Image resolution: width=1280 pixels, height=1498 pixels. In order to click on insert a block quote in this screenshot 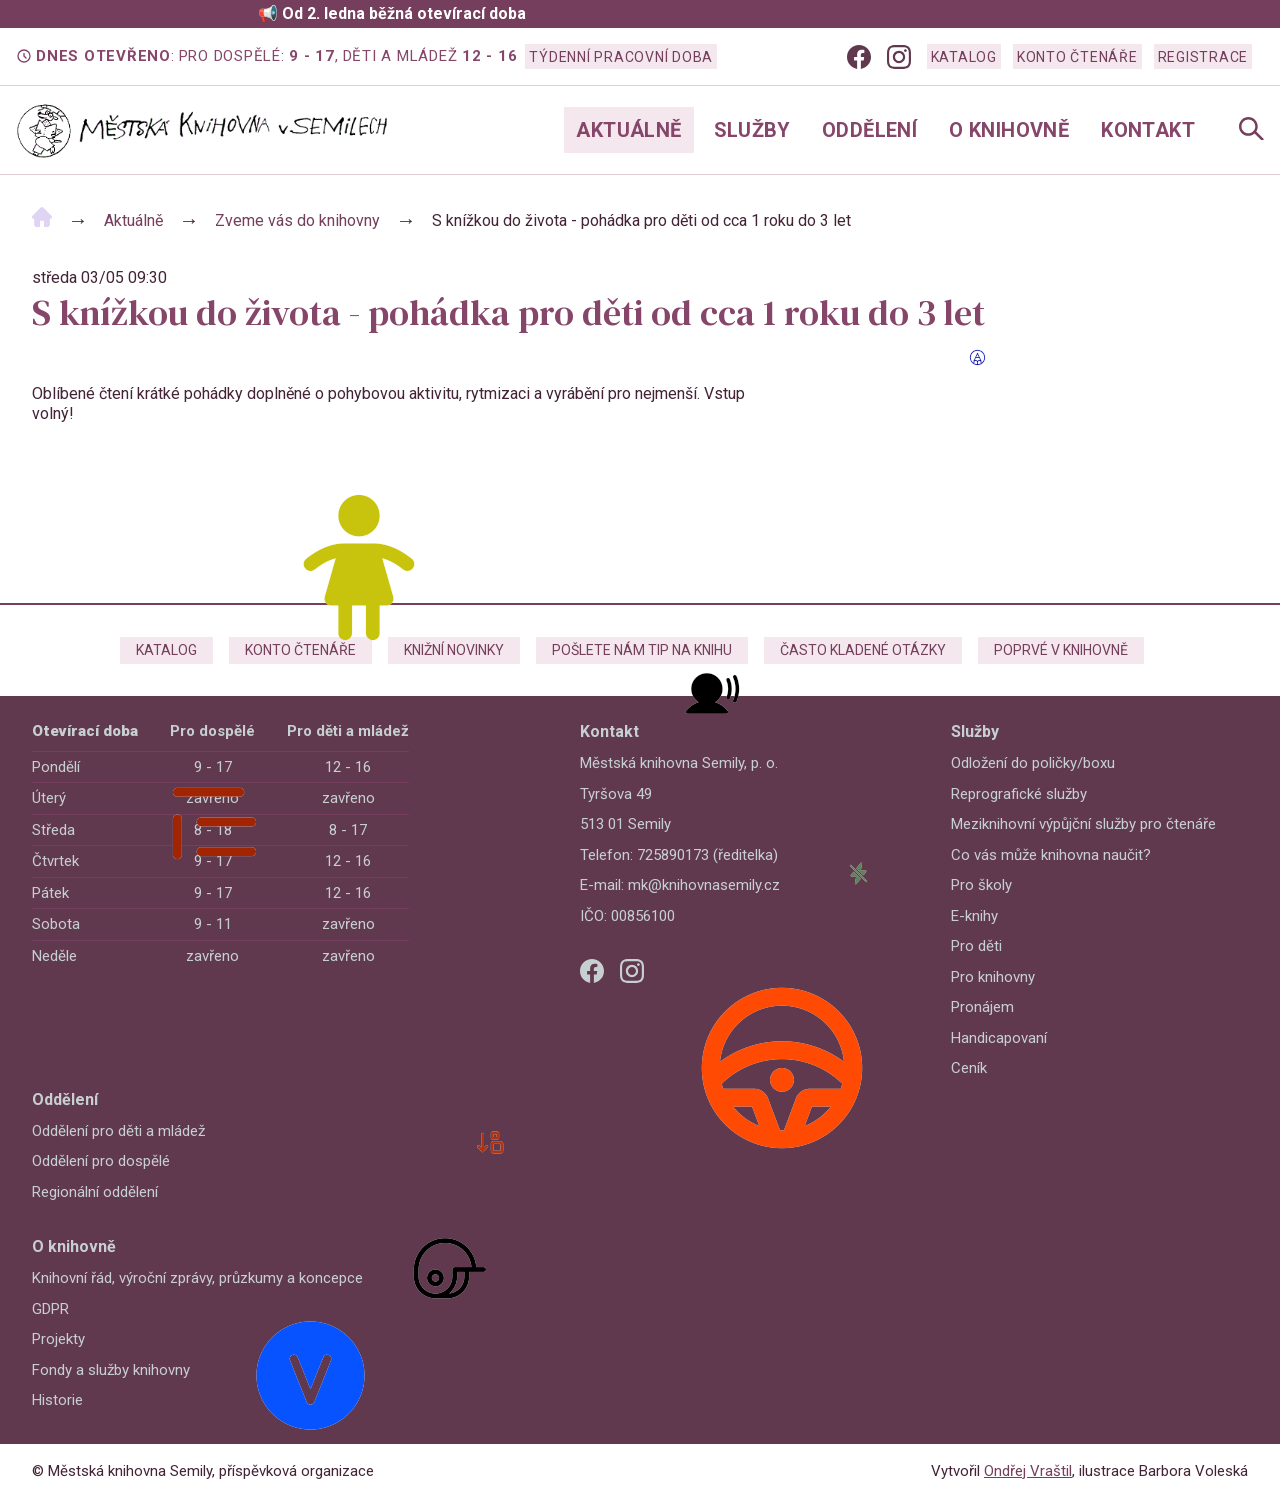, I will do `click(214, 820)`.